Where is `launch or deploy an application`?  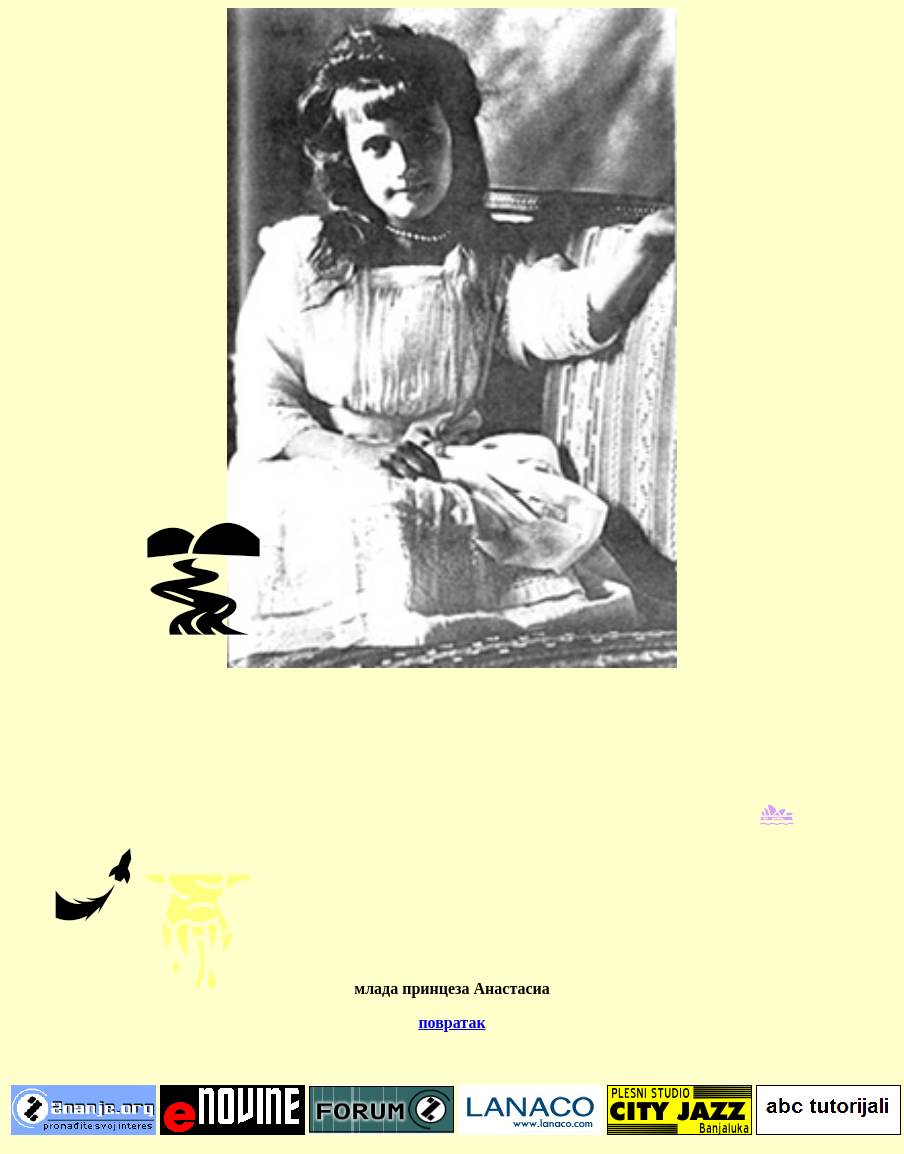
launch or deploy an application is located at coordinates (93, 882).